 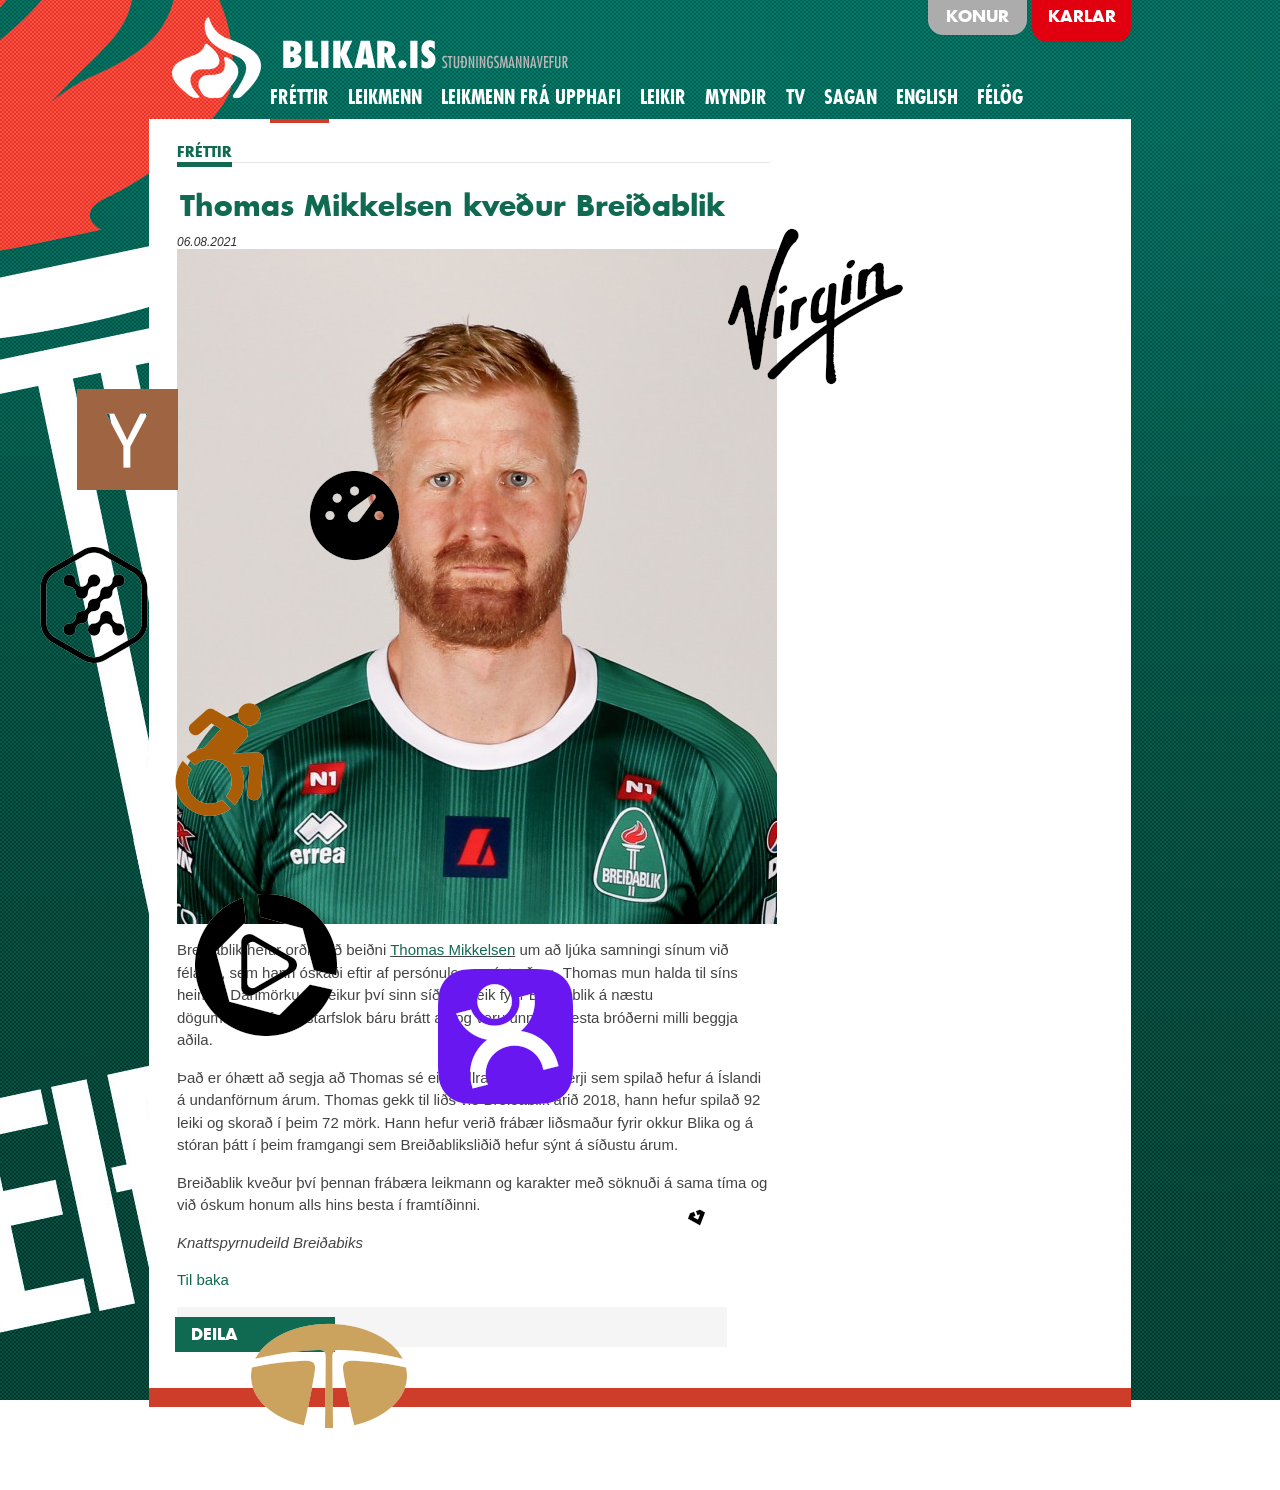 I want to click on open obtainium app, so click(x=696, y=1217).